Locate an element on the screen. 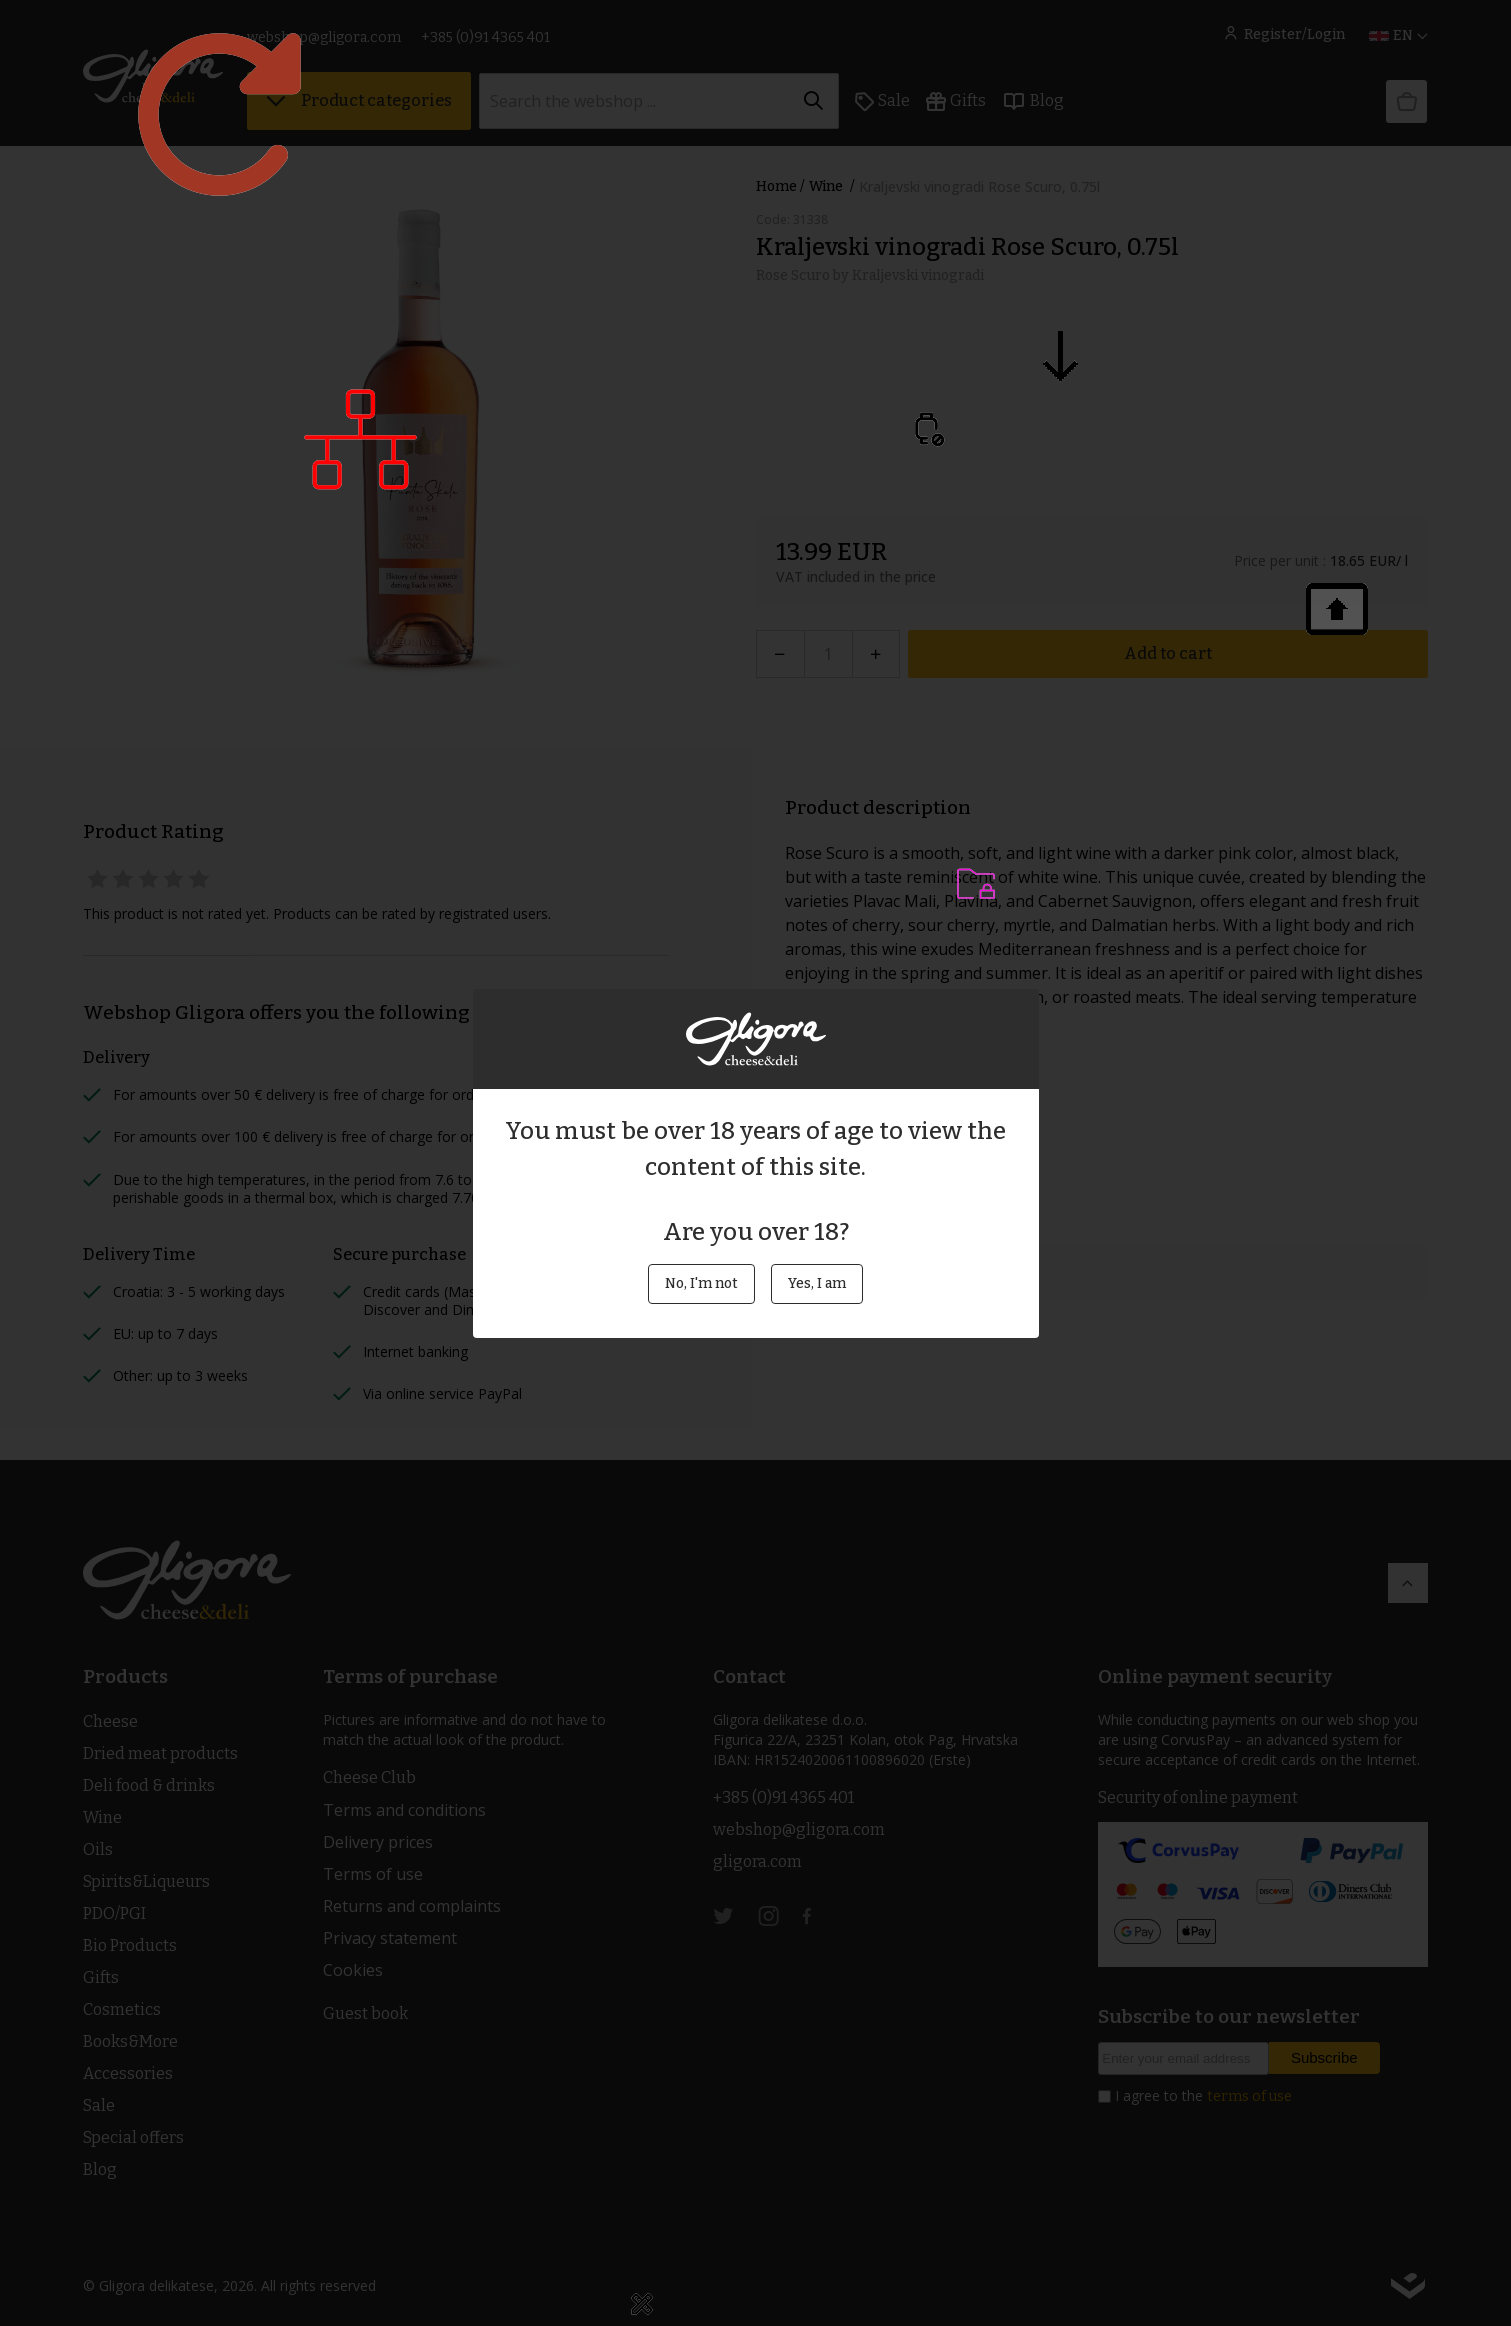 The image size is (1511, 2326). cancel smartwatch pairing is located at coordinates (926, 428).